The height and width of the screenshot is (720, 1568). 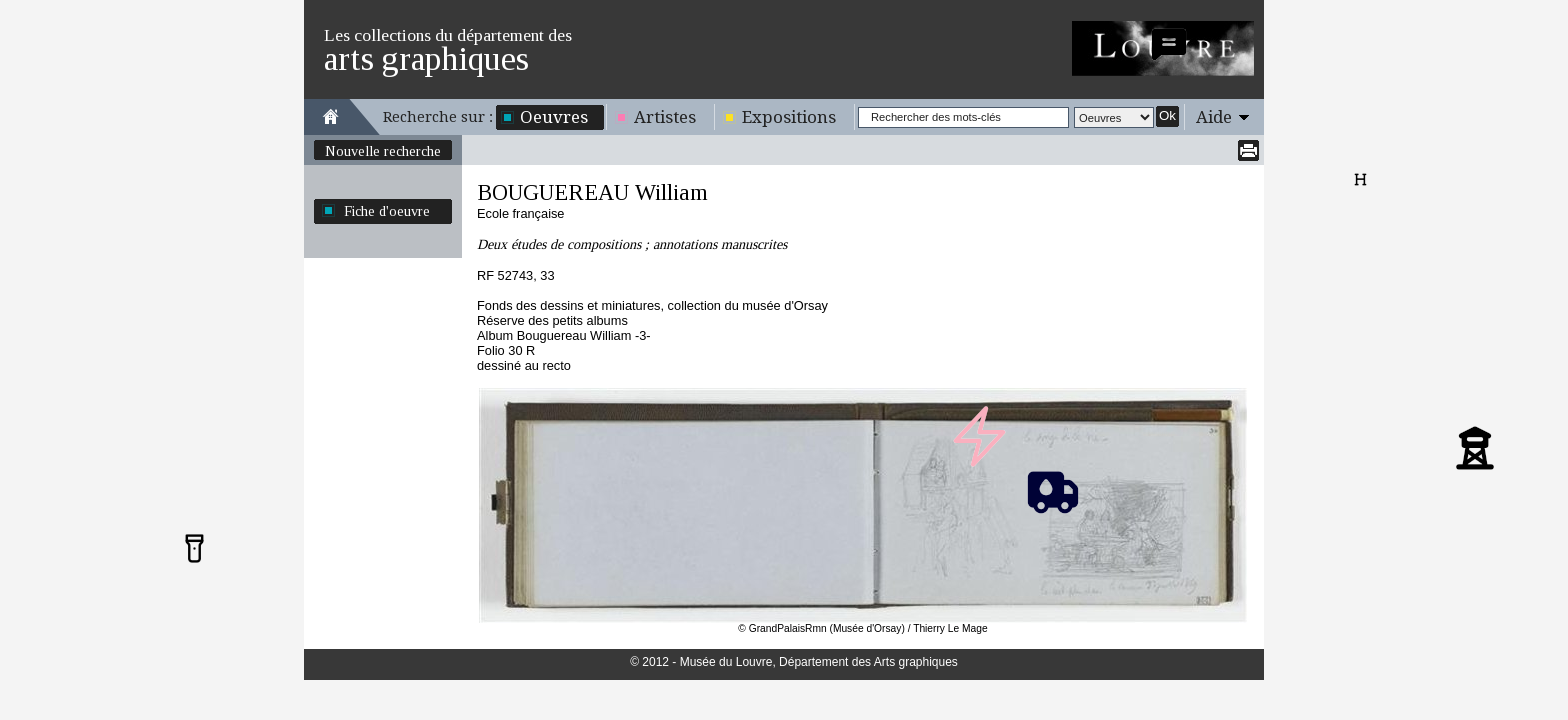 I want to click on turn on device flashlight, so click(x=194, y=548).